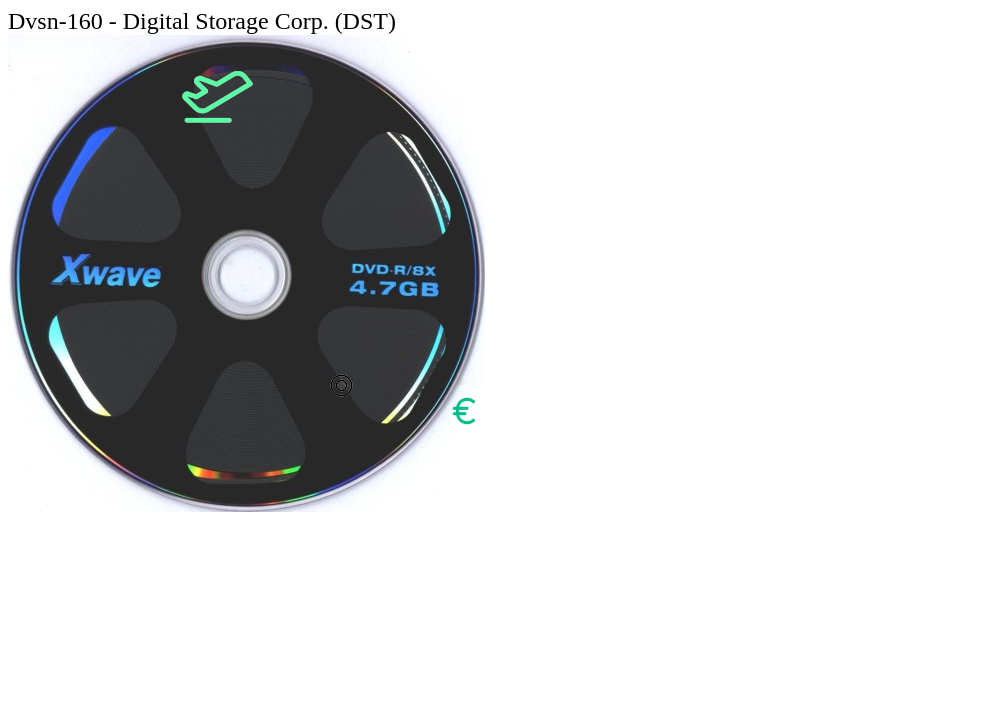 This screenshot has width=1001, height=720. Describe the element at coordinates (466, 411) in the screenshot. I see `view price in euros` at that location.